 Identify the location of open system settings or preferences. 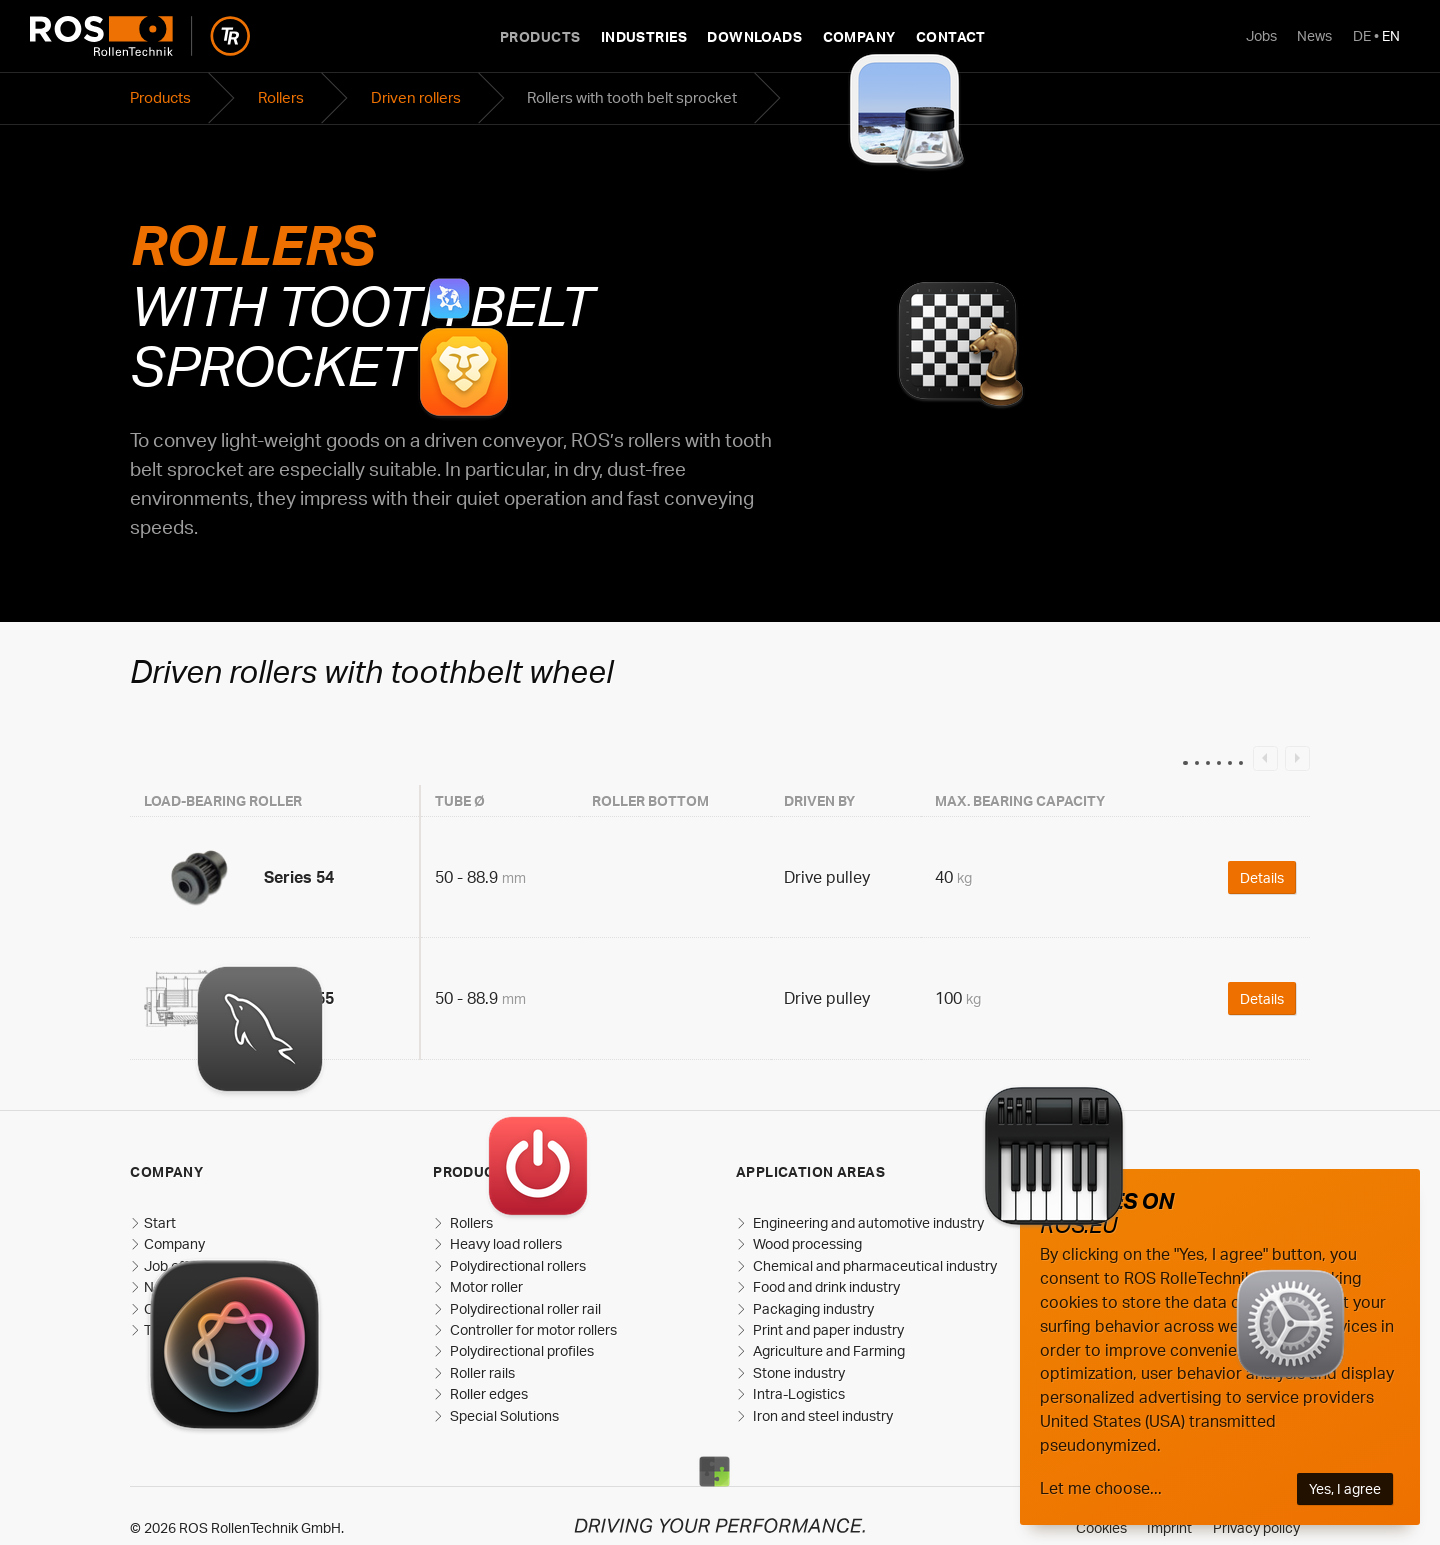
(1290, 1323).